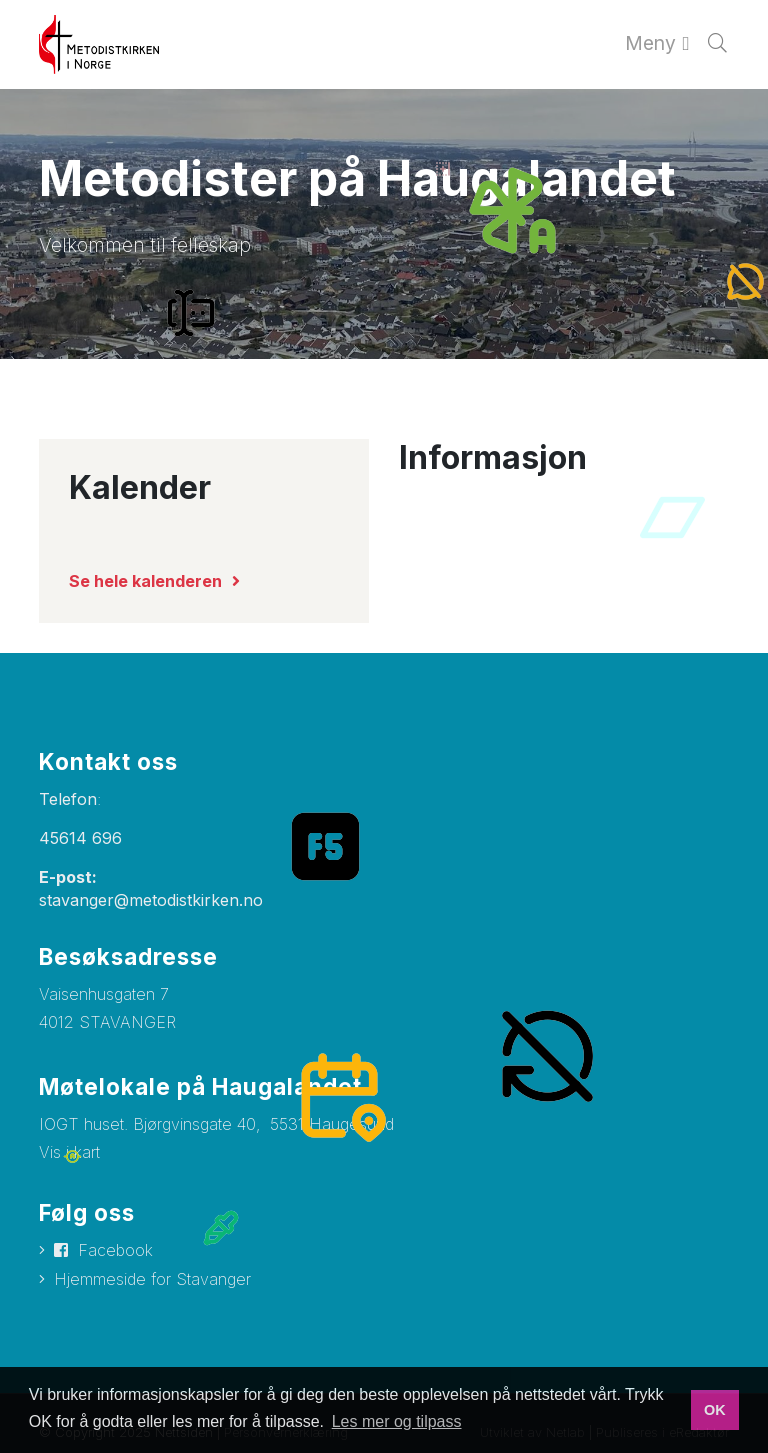  I want to click on disable browsing history tracking, so click(547, 1056).